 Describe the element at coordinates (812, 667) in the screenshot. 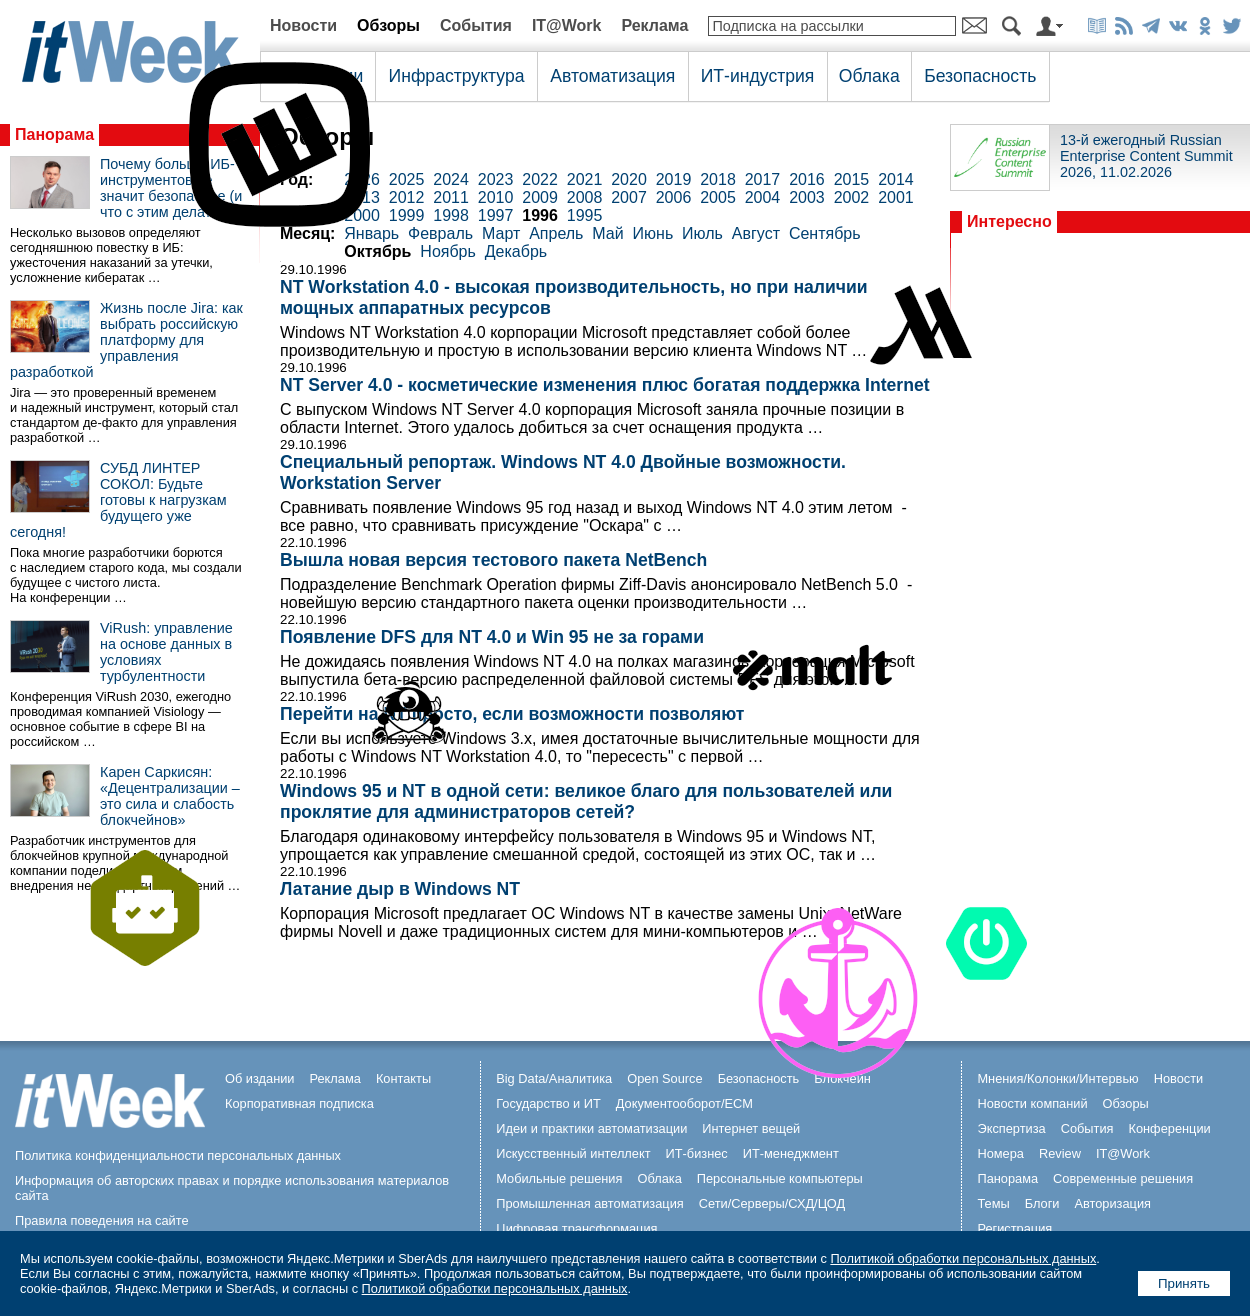

I see `visit malt freelancer platform` at that location.